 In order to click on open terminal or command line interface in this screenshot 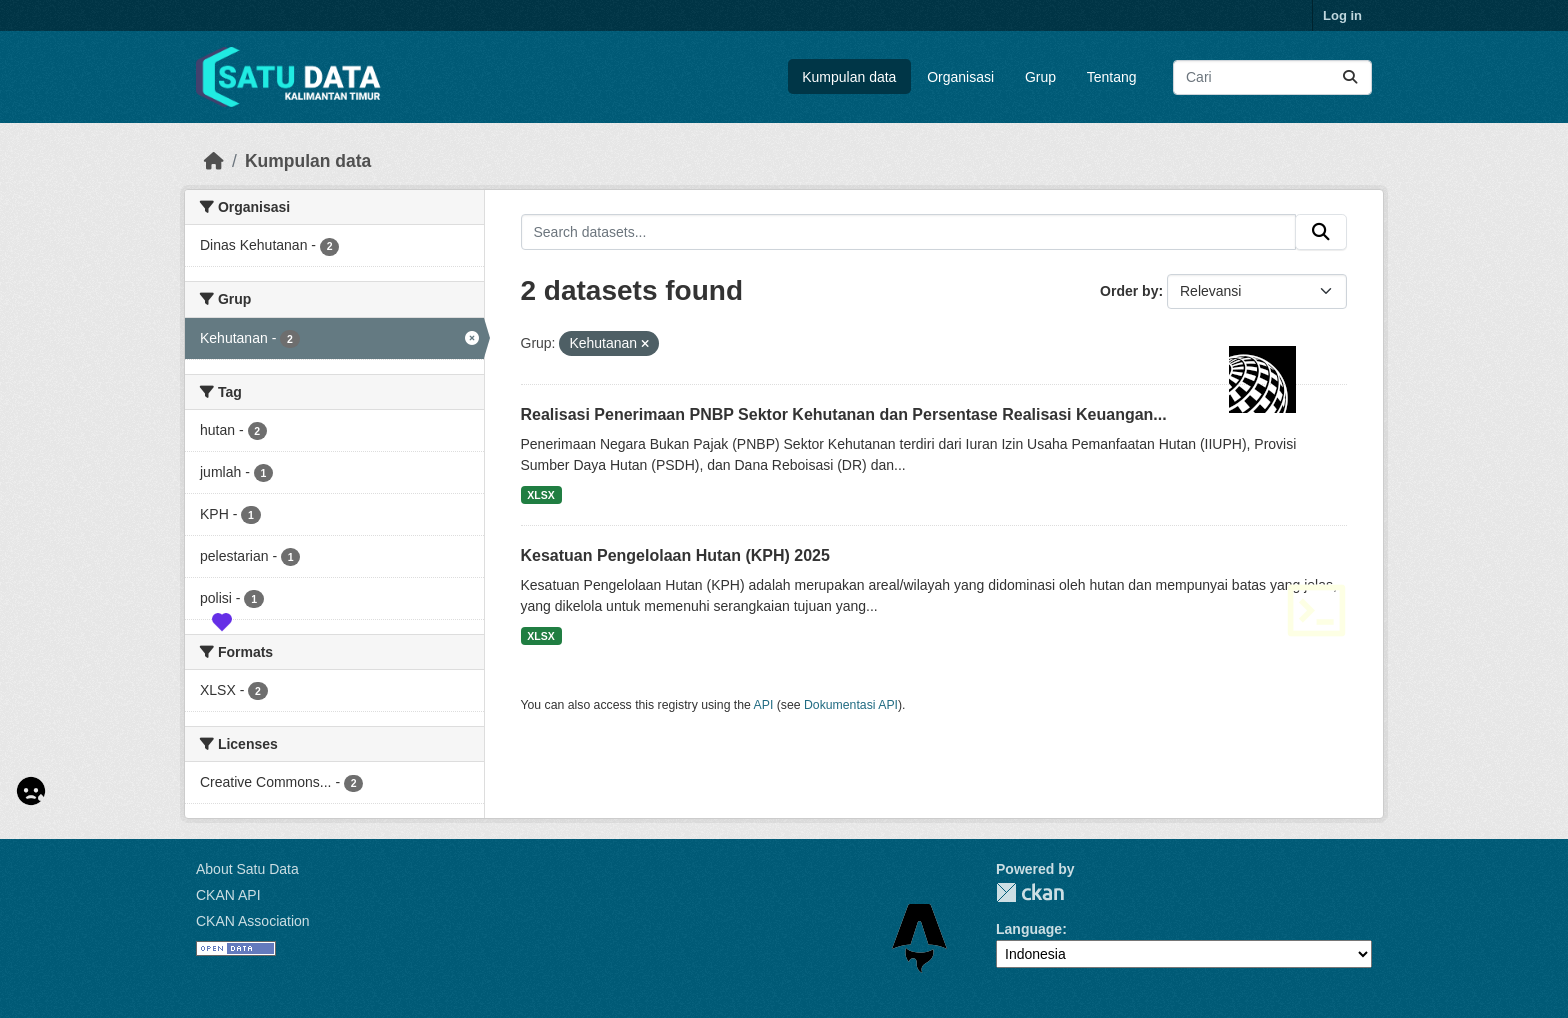, I will do `click(1316, 610)`.